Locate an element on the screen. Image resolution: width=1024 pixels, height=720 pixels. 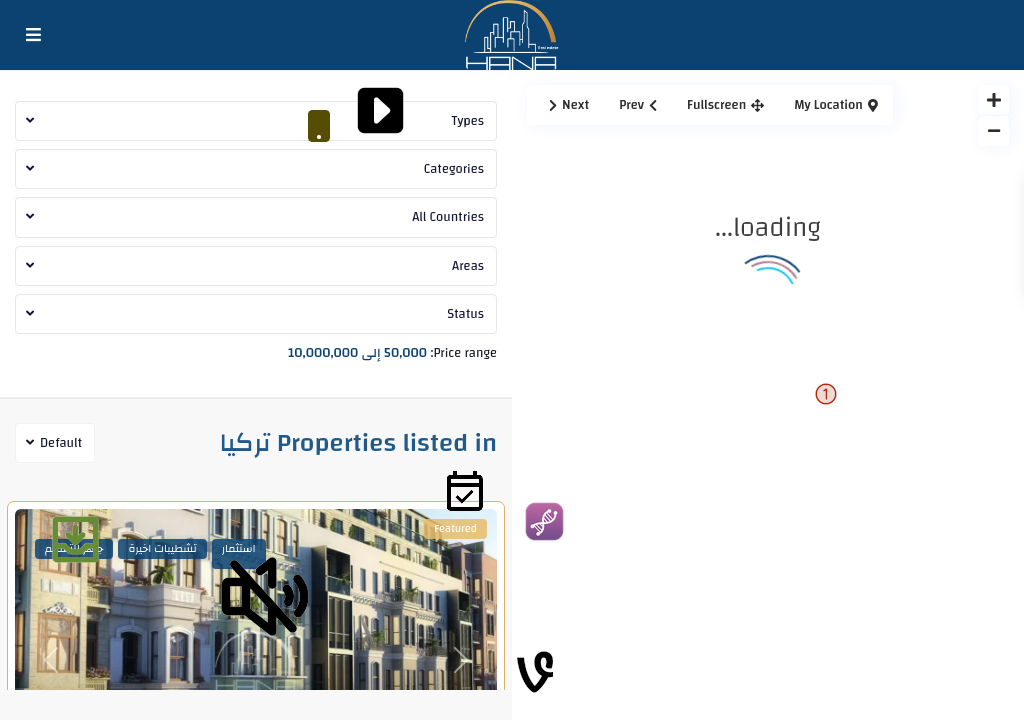
download file to inbox or tray is located at coordinates (75, 539).